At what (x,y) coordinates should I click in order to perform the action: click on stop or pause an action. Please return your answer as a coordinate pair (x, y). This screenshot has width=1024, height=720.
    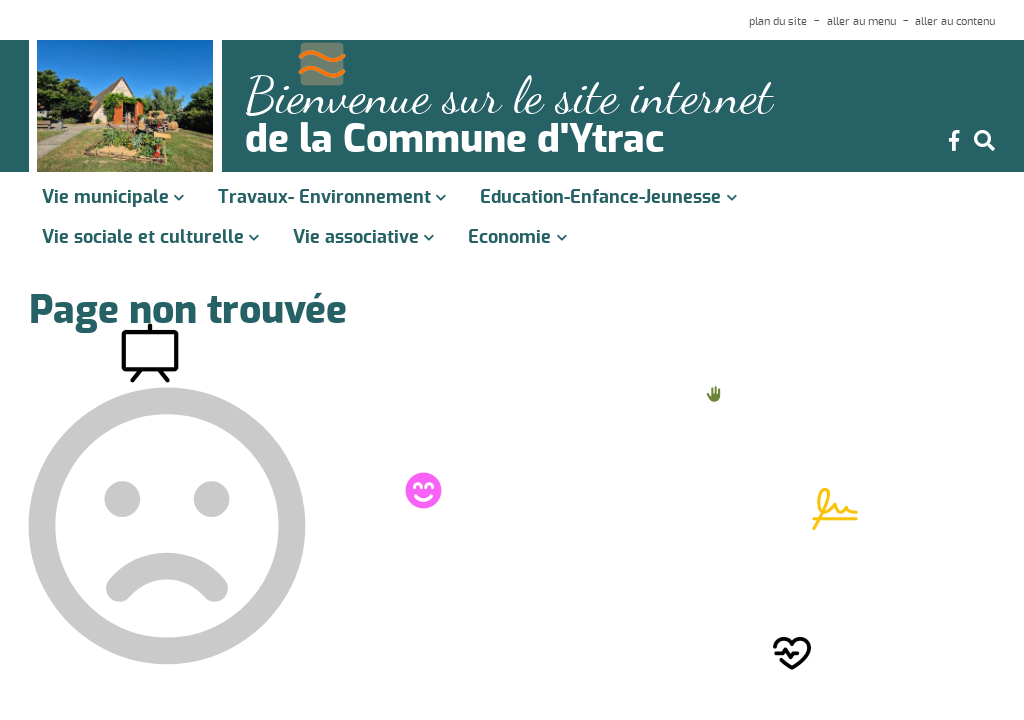
    Looking at the image, I should click on (714, 394).